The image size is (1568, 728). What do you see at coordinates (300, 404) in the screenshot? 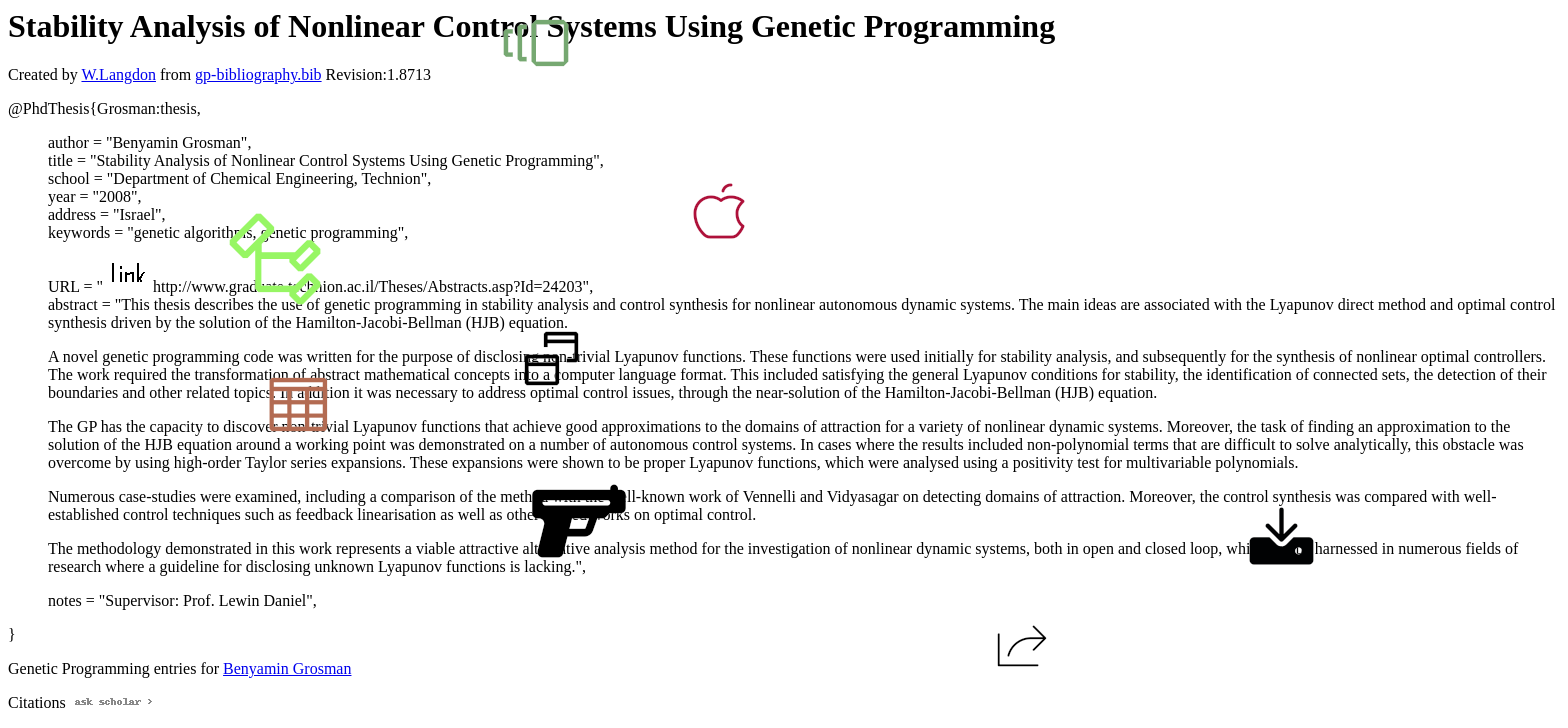
I see `insert or view a data table` at bounding box center [300, 404].